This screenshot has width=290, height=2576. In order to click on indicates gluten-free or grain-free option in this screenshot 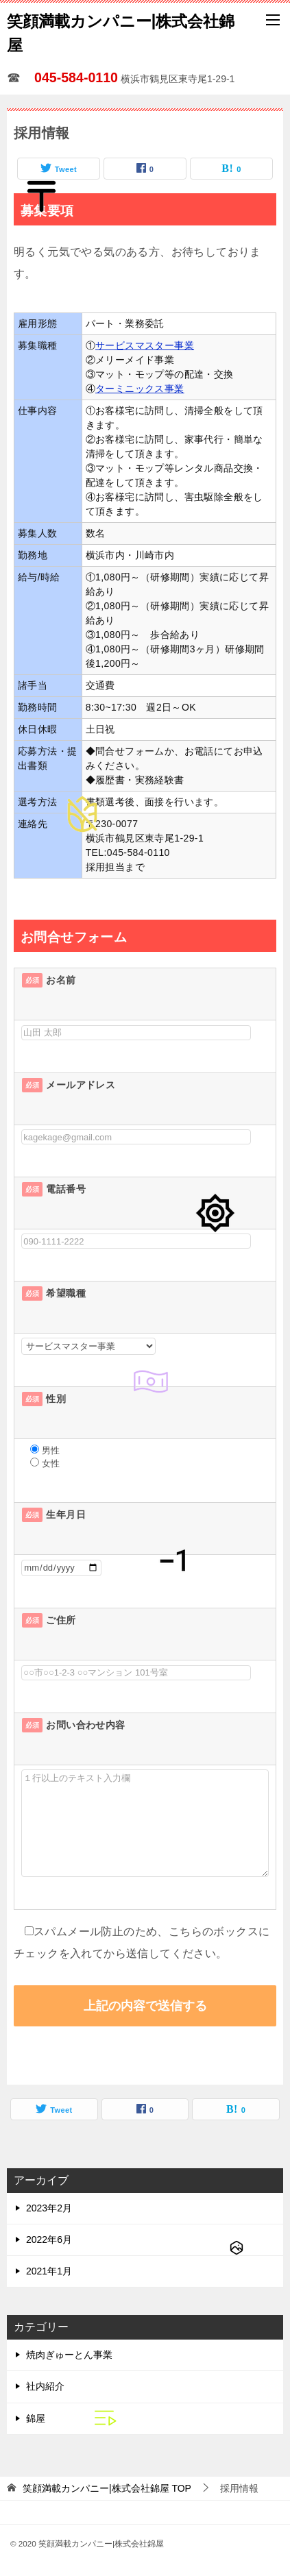, I will do `click(82, 815)`.